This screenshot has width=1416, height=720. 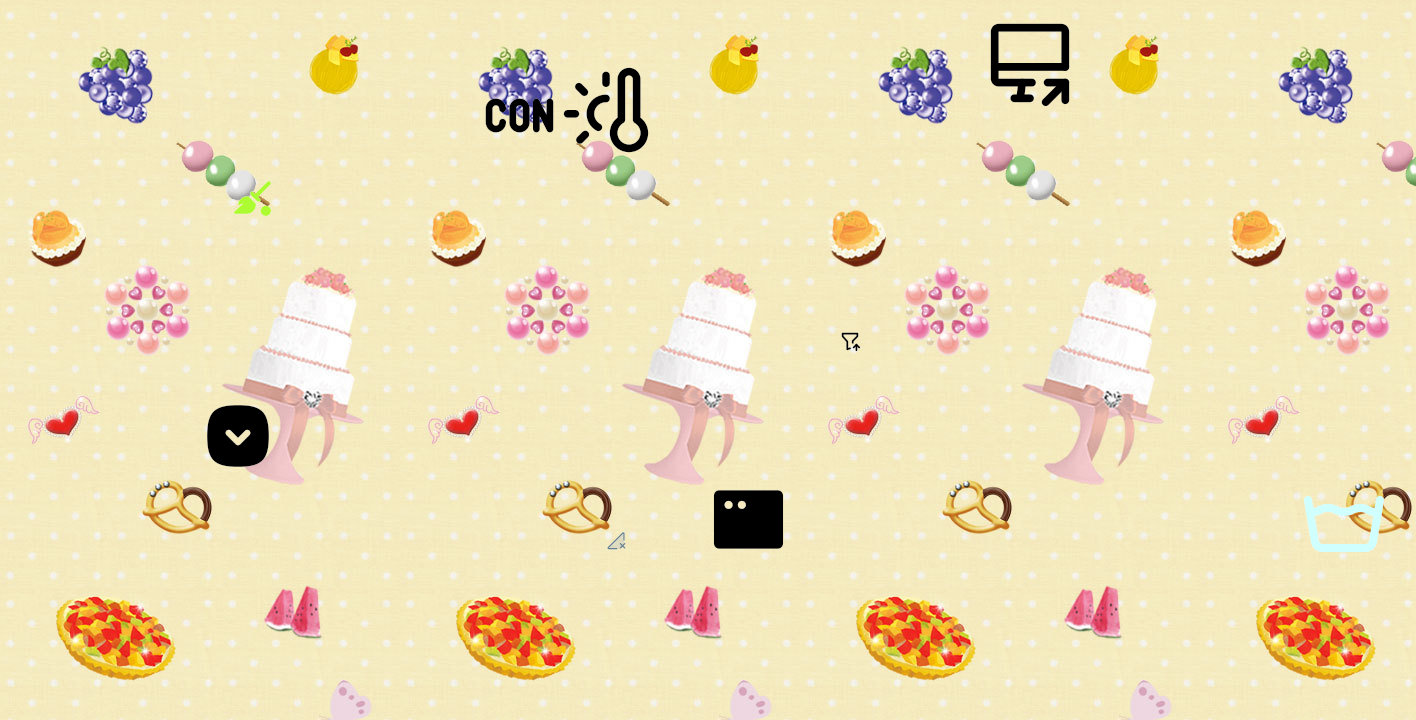 I want to click on open application window, so click(x=748, y=519).